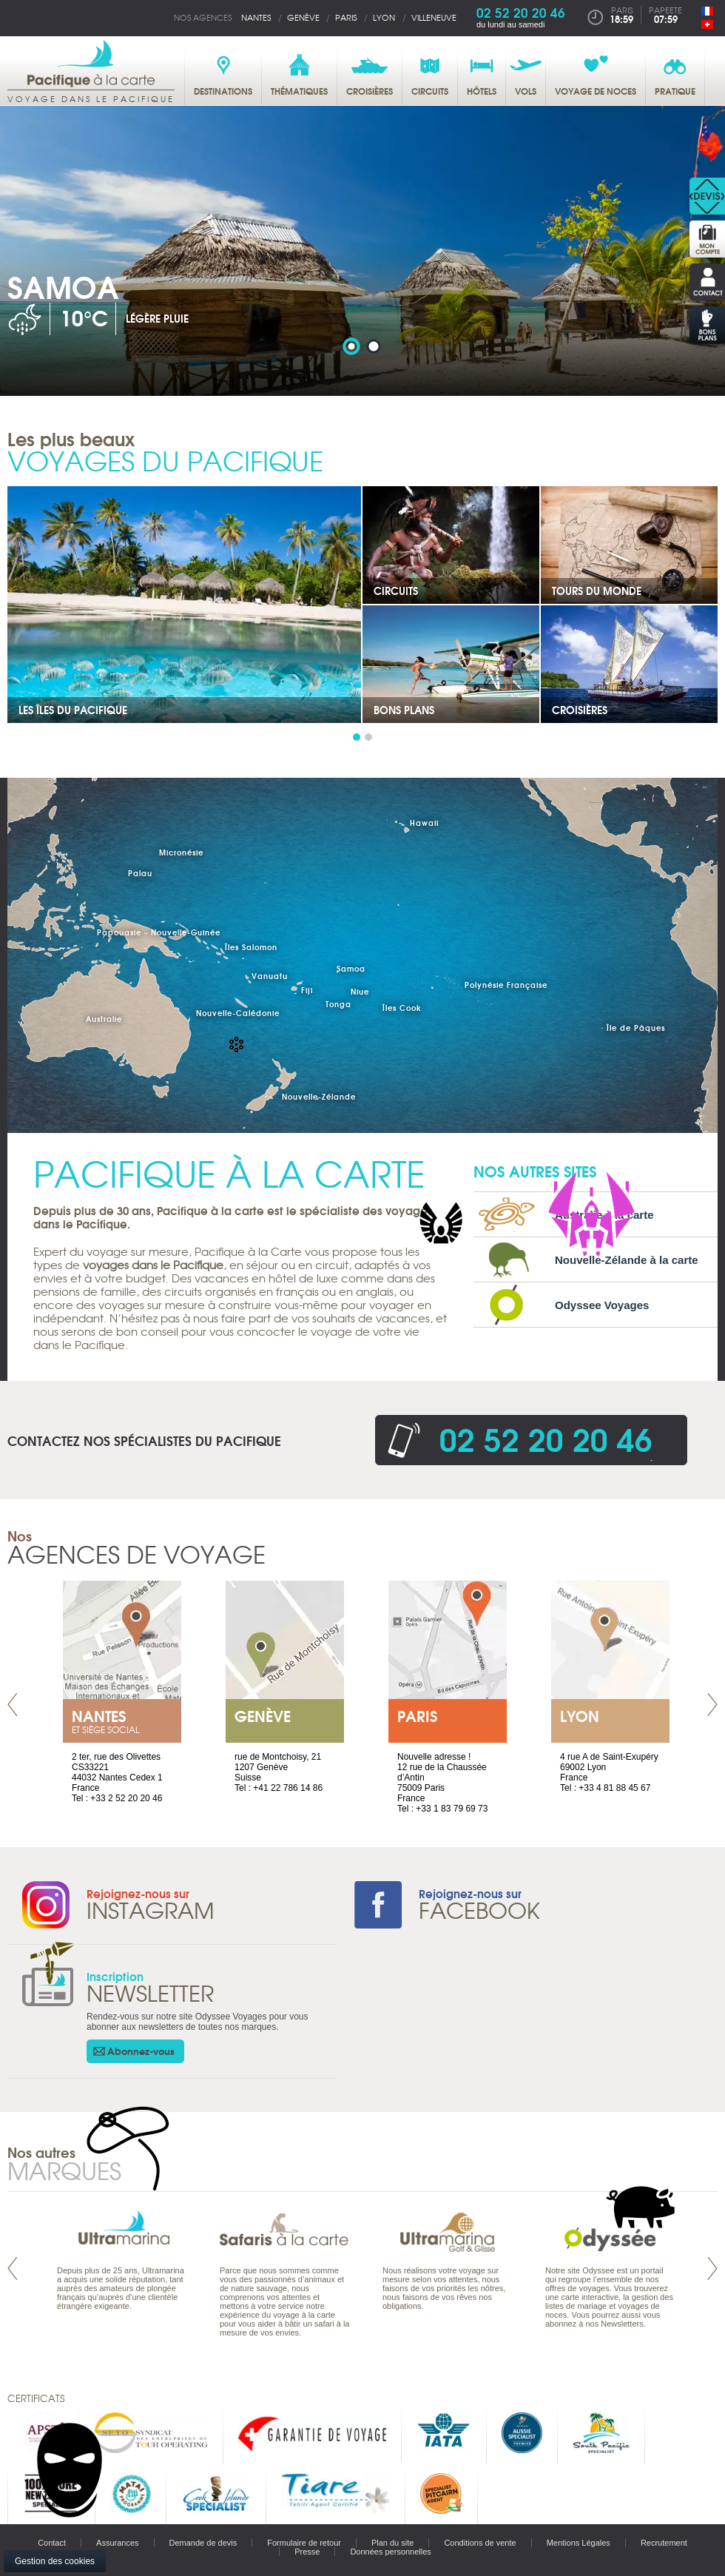  I want to click on select or capture objects with freeform drawing, so click(128, 2148).